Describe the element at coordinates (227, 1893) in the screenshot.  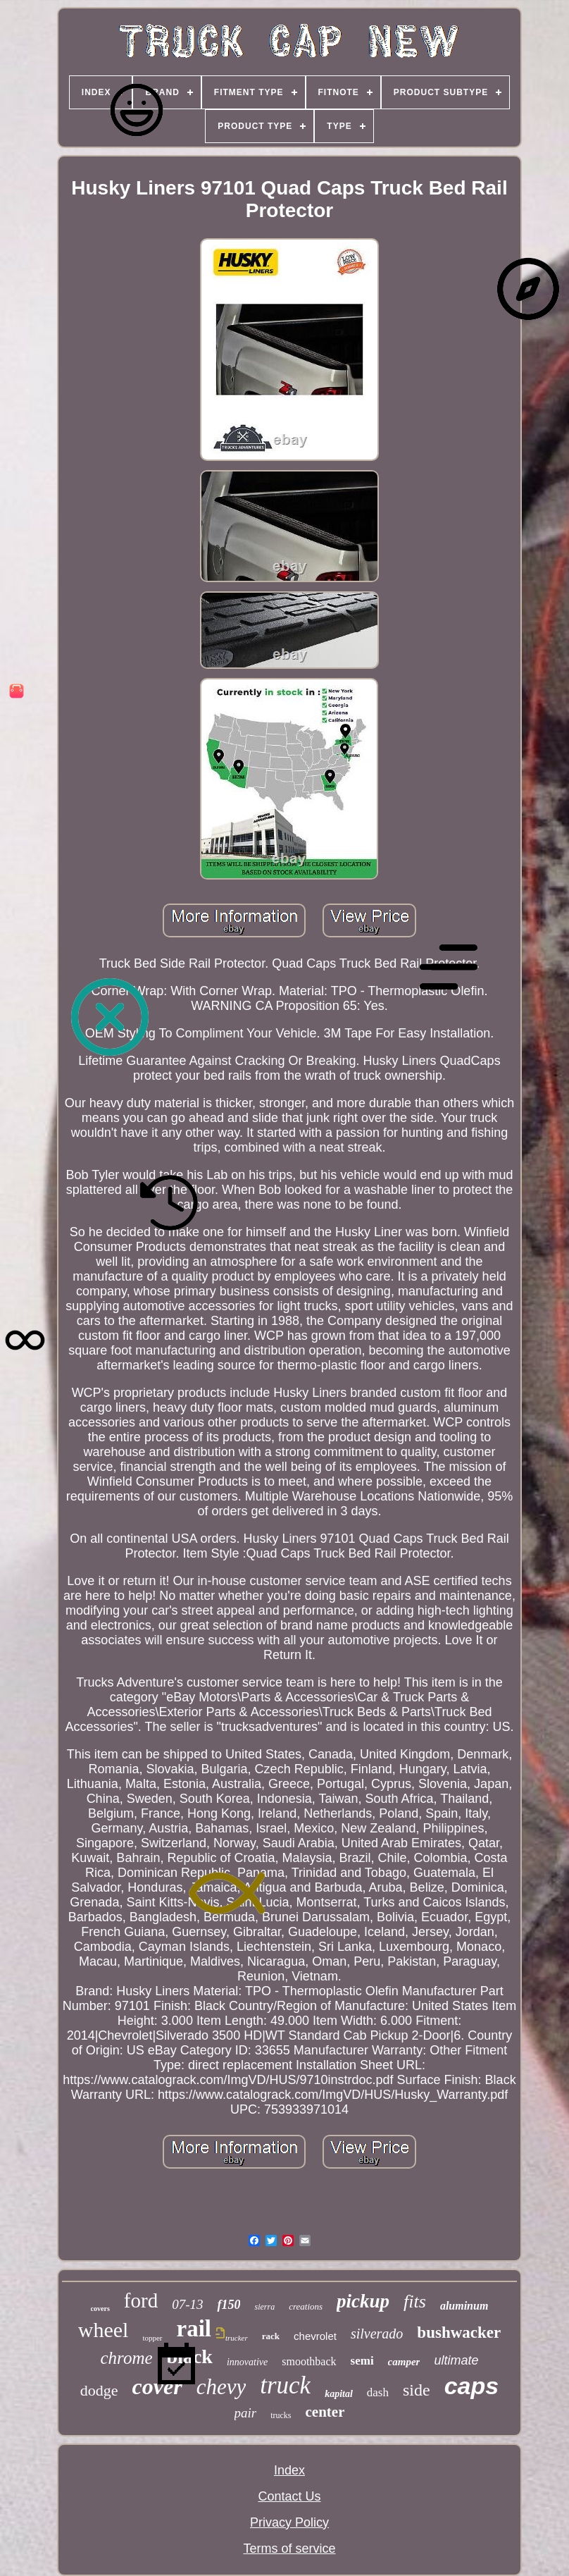
I see `indicates christian or faith-based content` at that location.